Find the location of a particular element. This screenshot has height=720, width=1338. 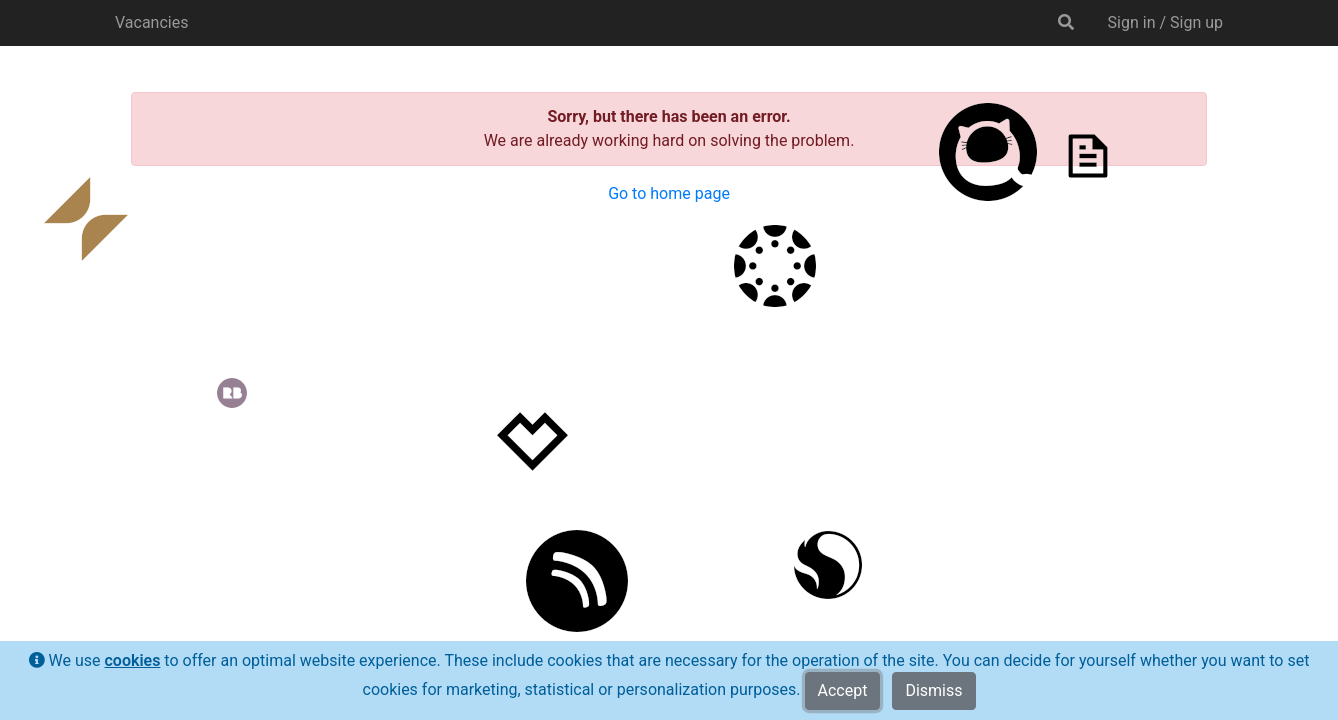

view document contents is located at coordinates (1088, 156).